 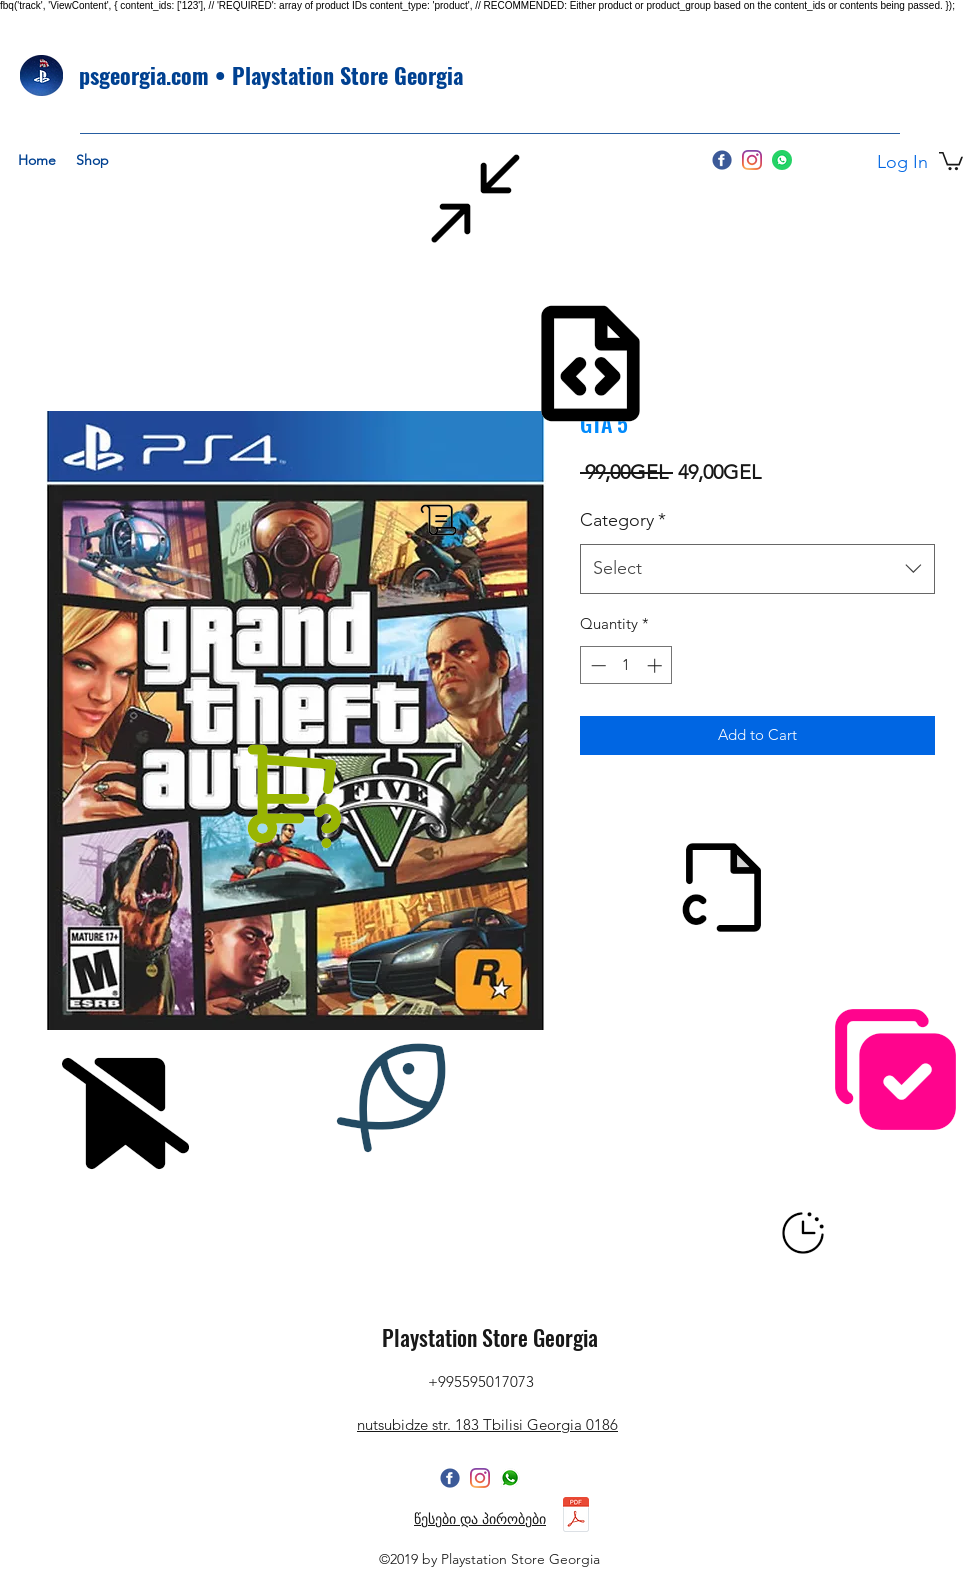 What do you see at coordinates (395, 1094) in the screenshot?
I see `access fishing or marine-related features` at bounding box center [395, 1094].